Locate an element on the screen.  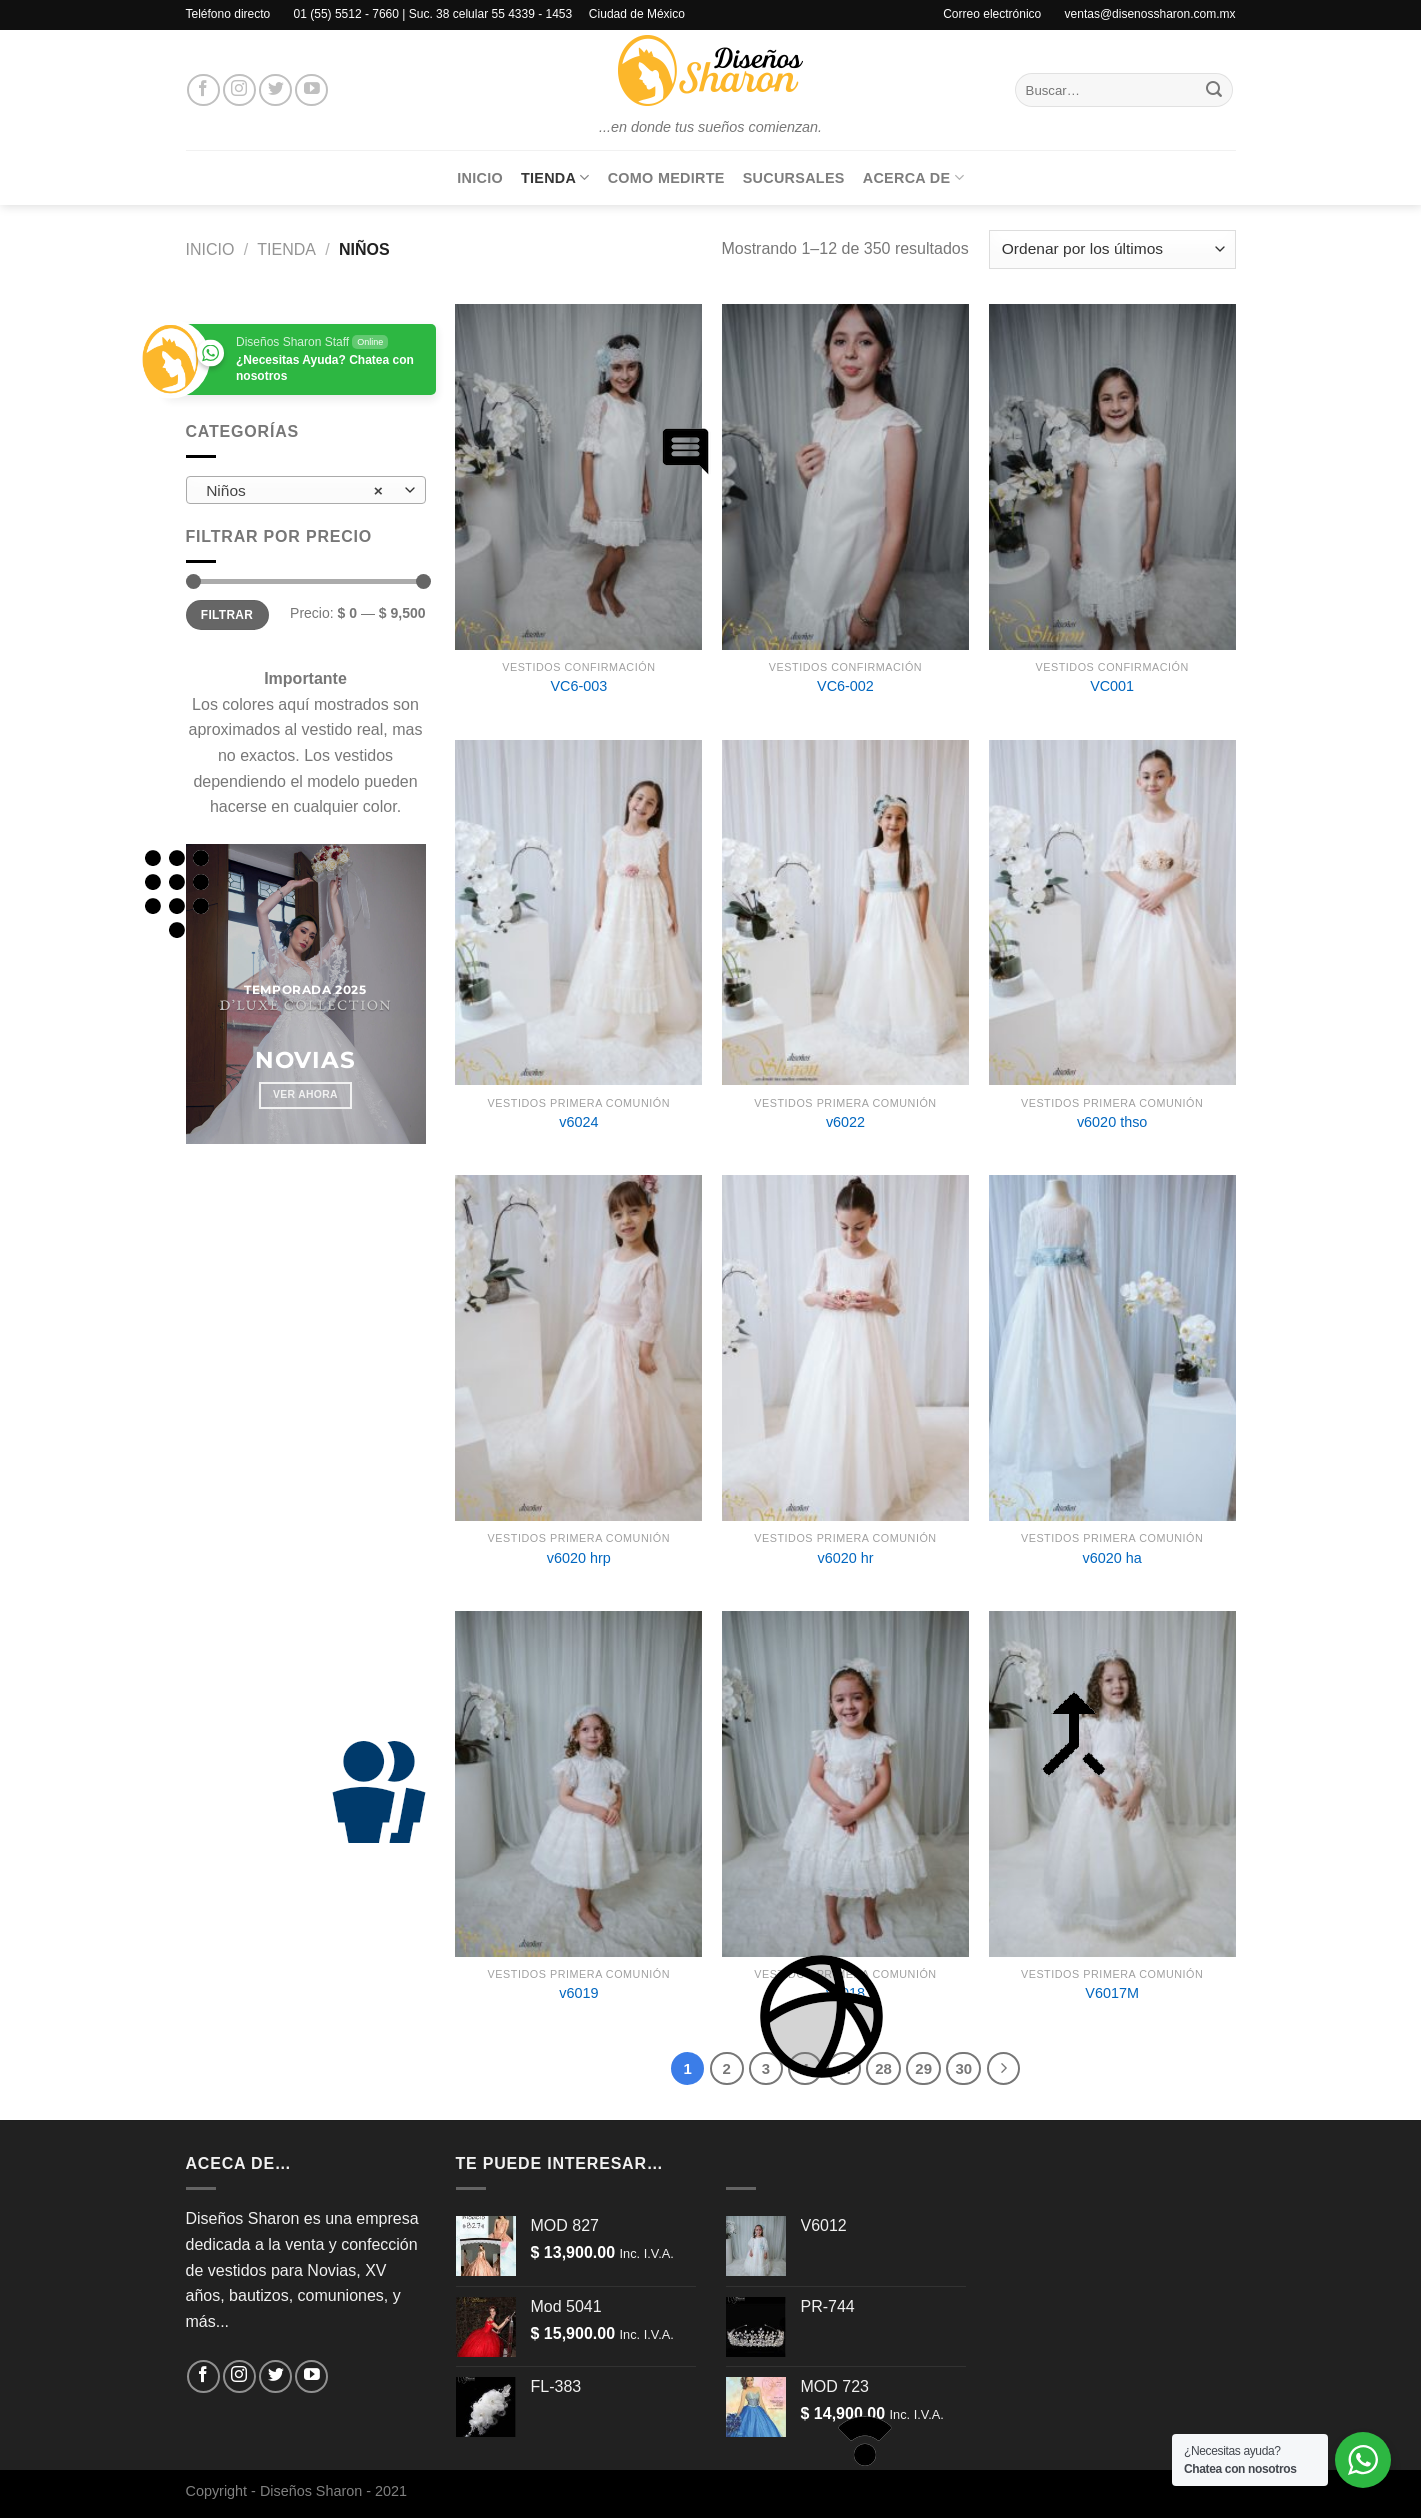
merge multiple calls into a conference call is located at coordinates (1074, 1734).